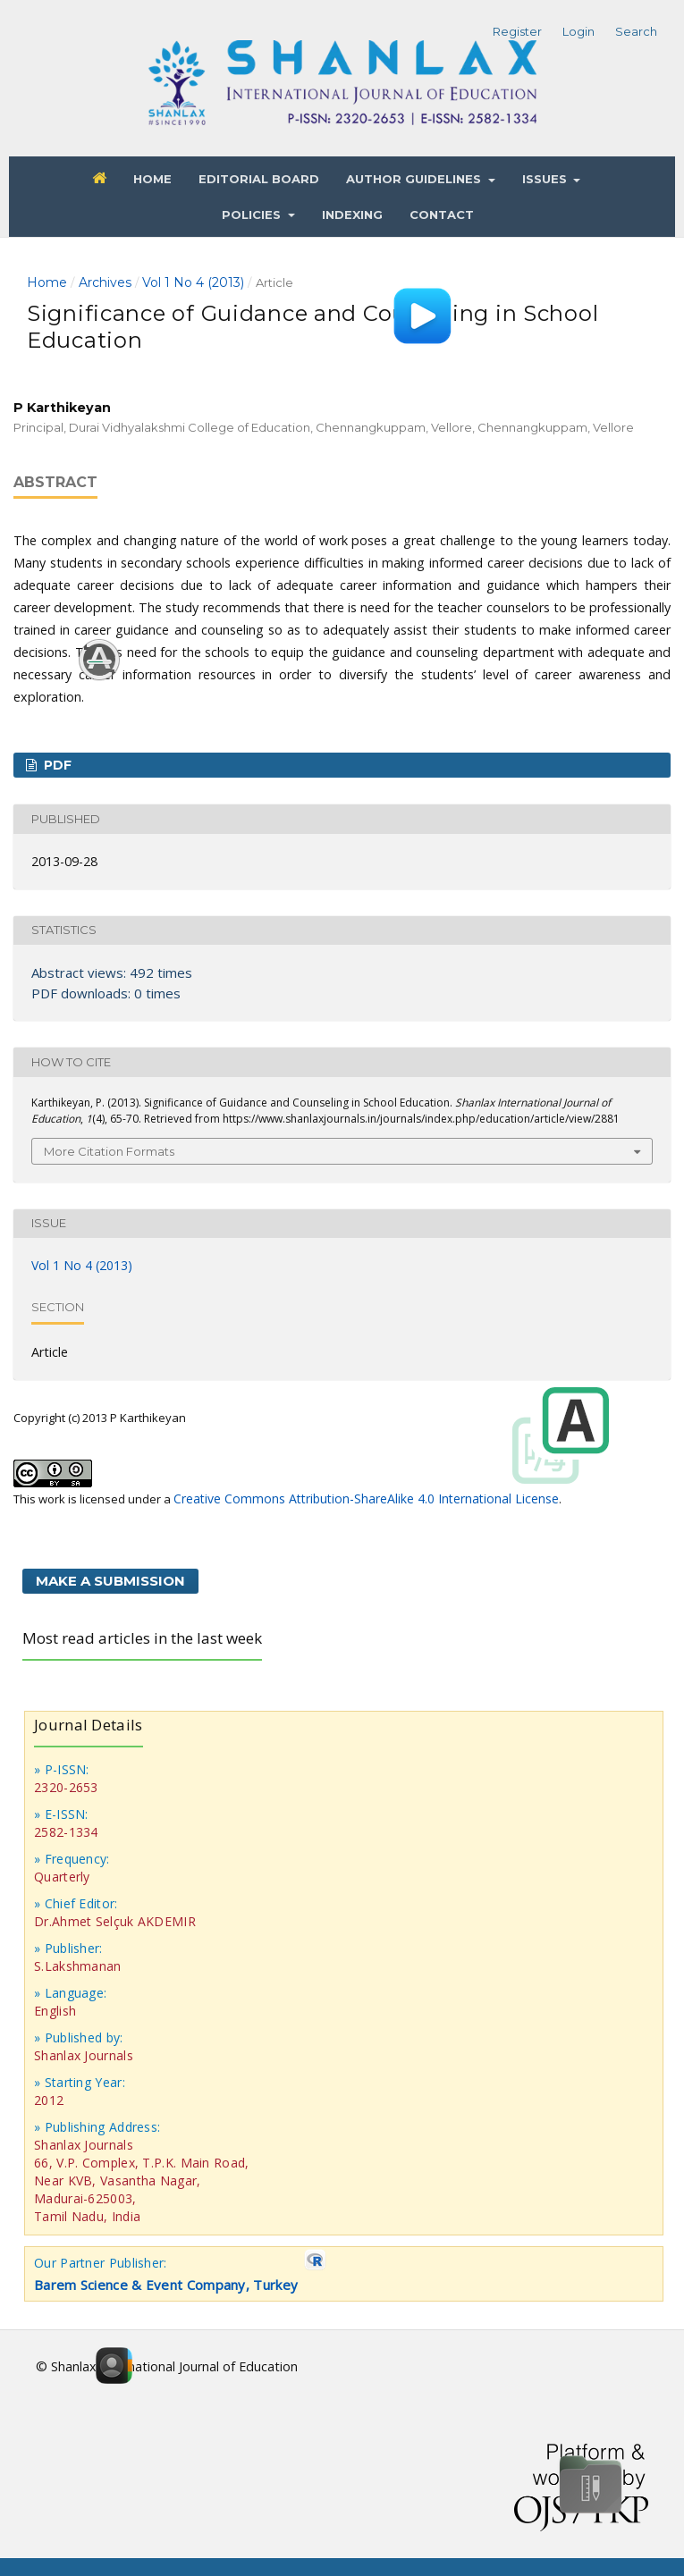 The width and height of the screenshot is (684, 2576). What do you see at coordinates (561, 1435) in the screenshot?
I see `access language and region settings` at bounding box center [561, 1435].